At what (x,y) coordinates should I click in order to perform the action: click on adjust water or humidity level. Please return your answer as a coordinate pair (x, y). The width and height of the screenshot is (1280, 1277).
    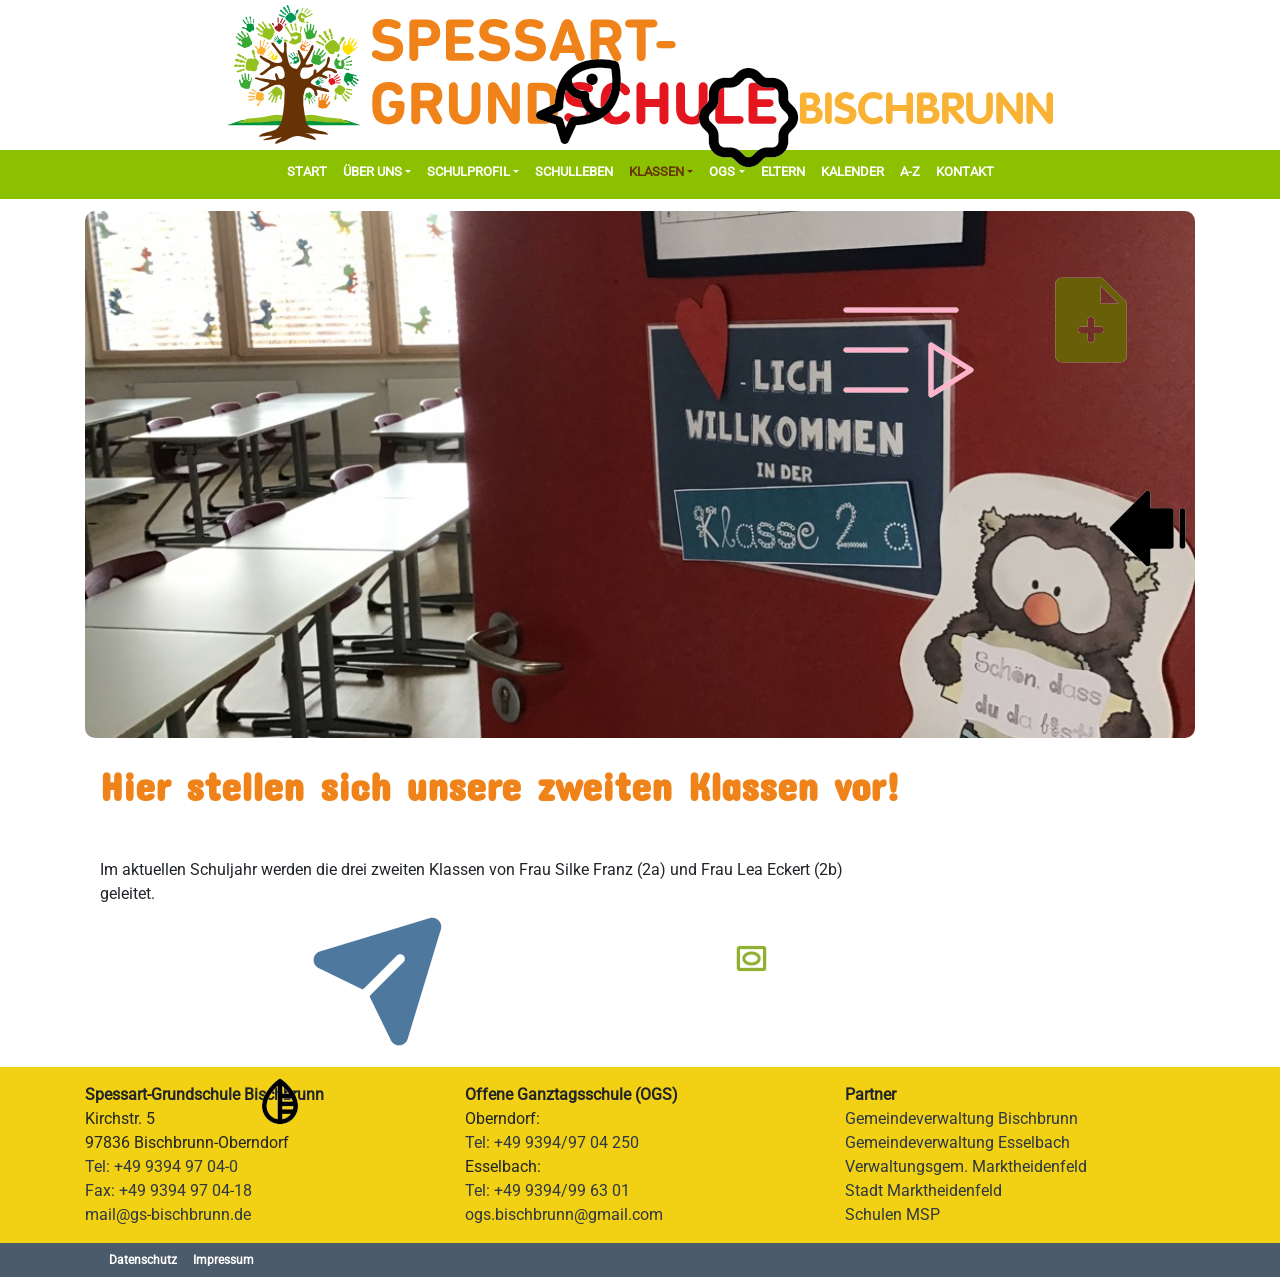
    Looking at the image, I should click on (280, 1103).